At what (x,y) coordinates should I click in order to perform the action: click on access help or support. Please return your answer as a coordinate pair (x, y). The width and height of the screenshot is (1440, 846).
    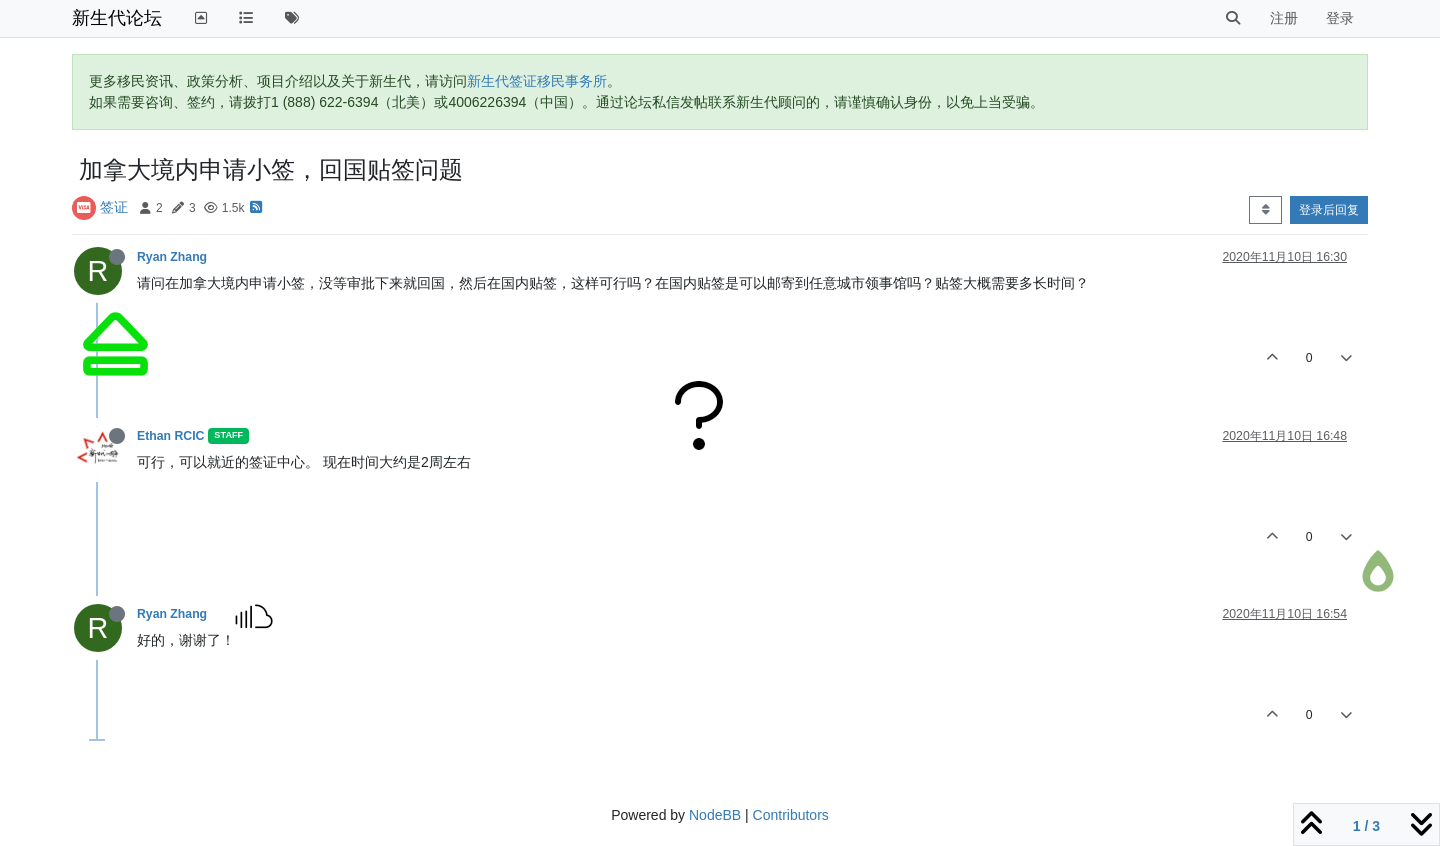
    Looking at the image, I should click on (699, 414).